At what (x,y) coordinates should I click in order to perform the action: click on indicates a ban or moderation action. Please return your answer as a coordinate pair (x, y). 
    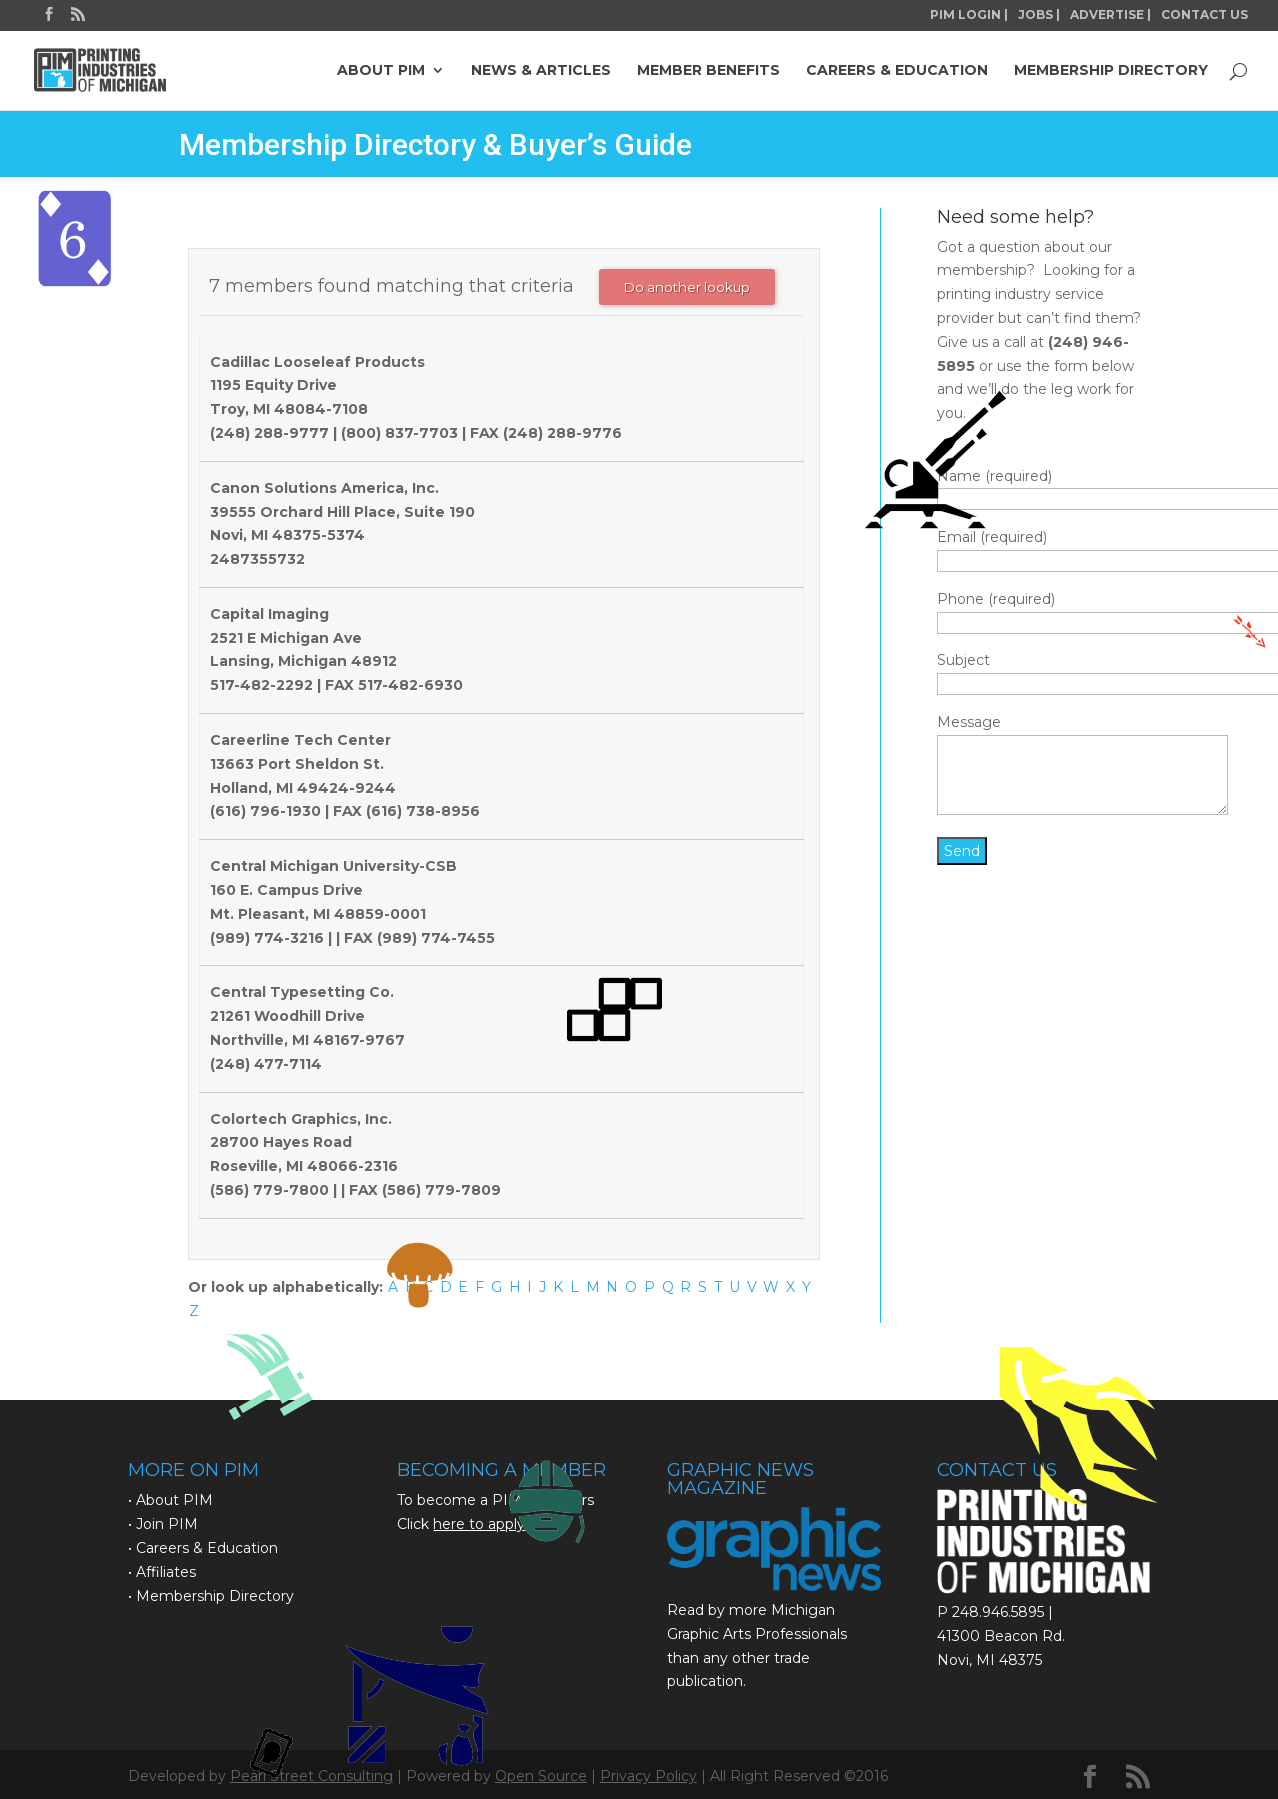
    Looking at the image, I should click on (270, 1378).